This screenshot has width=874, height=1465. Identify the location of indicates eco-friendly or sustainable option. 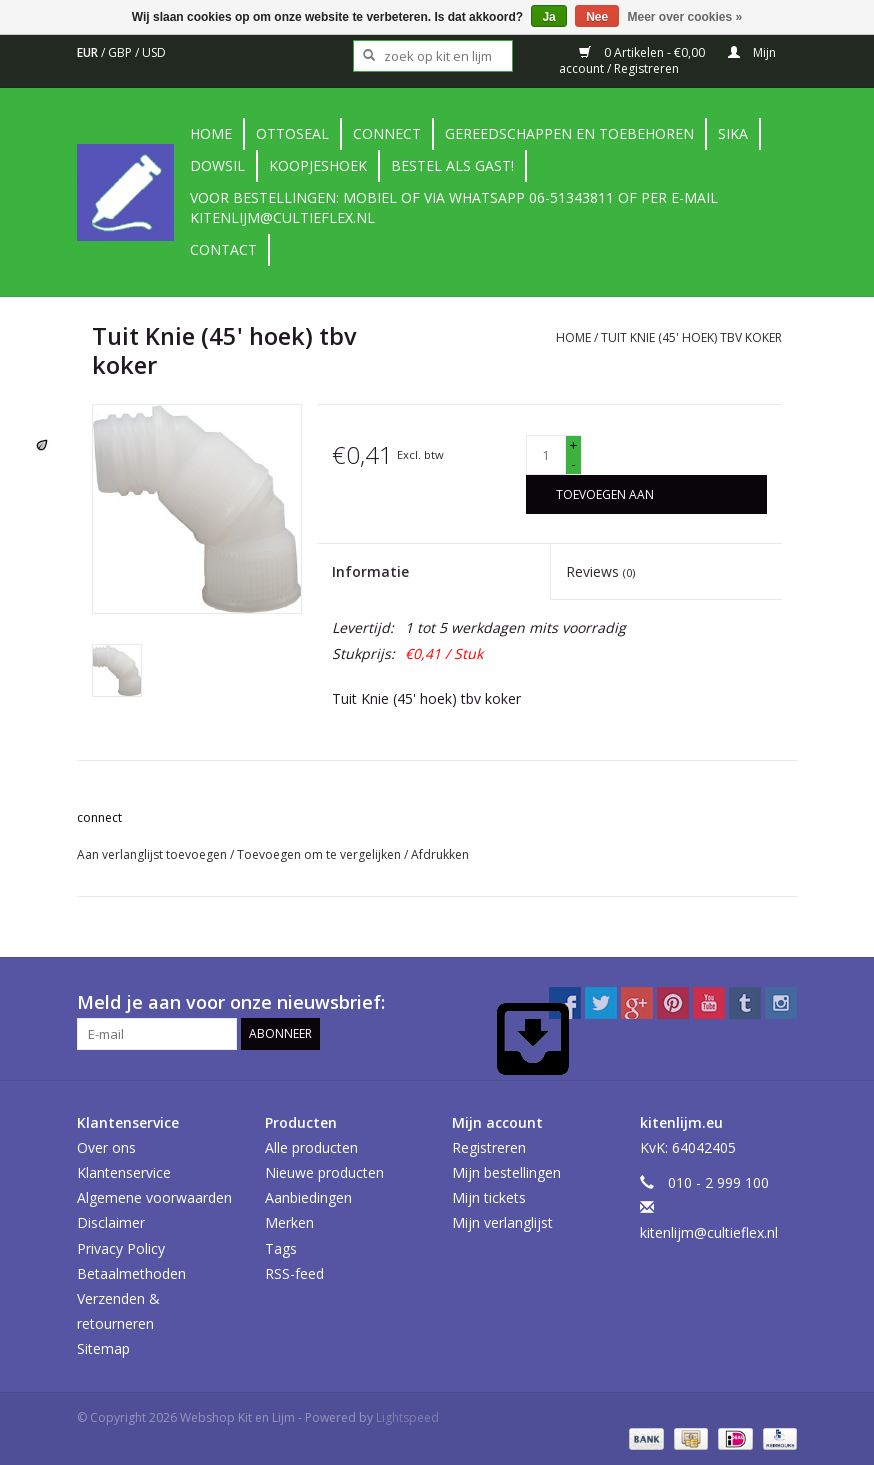
(42, 445).